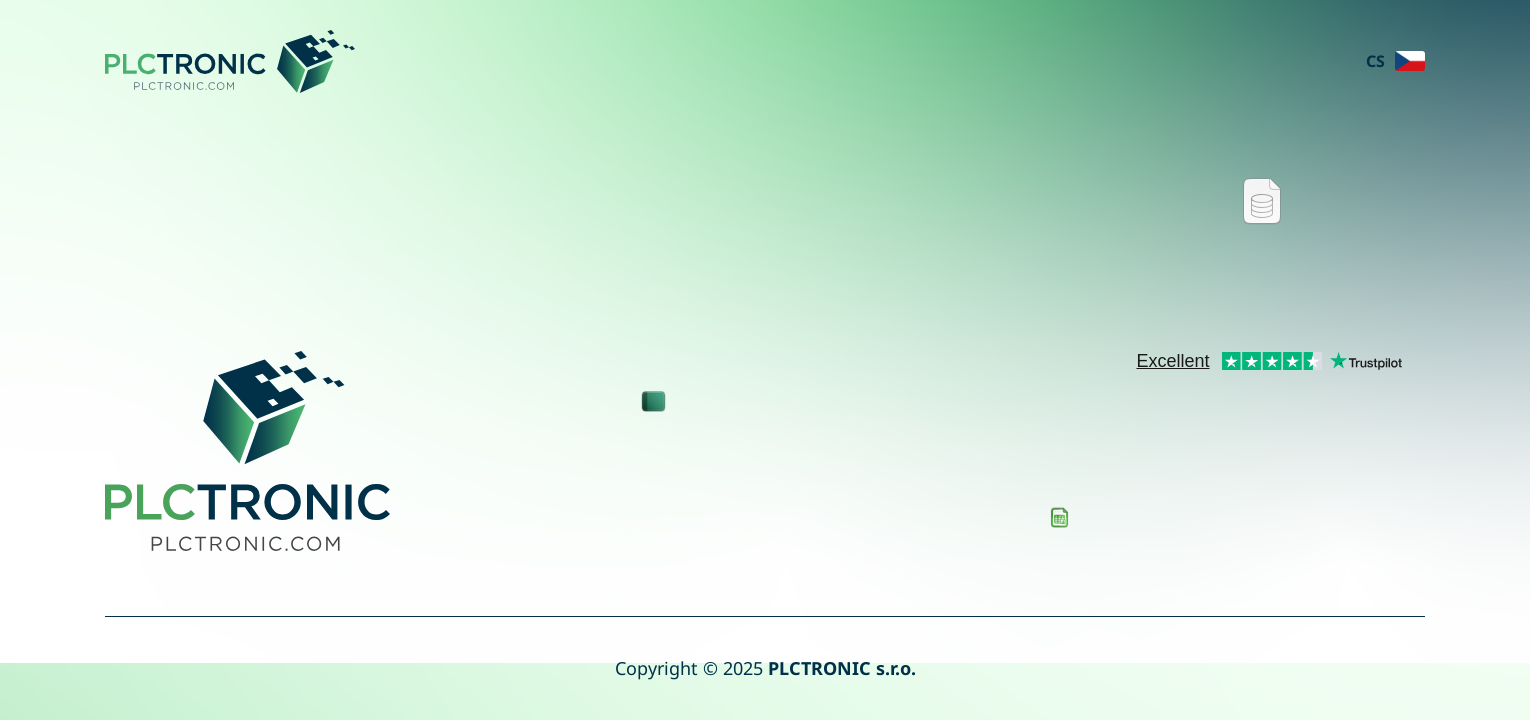 The height and width of the screenshot is (720, 1530). Describe the element at coordinates (653, 400) in the screenshot. I see `access your desktop folder` at that location.